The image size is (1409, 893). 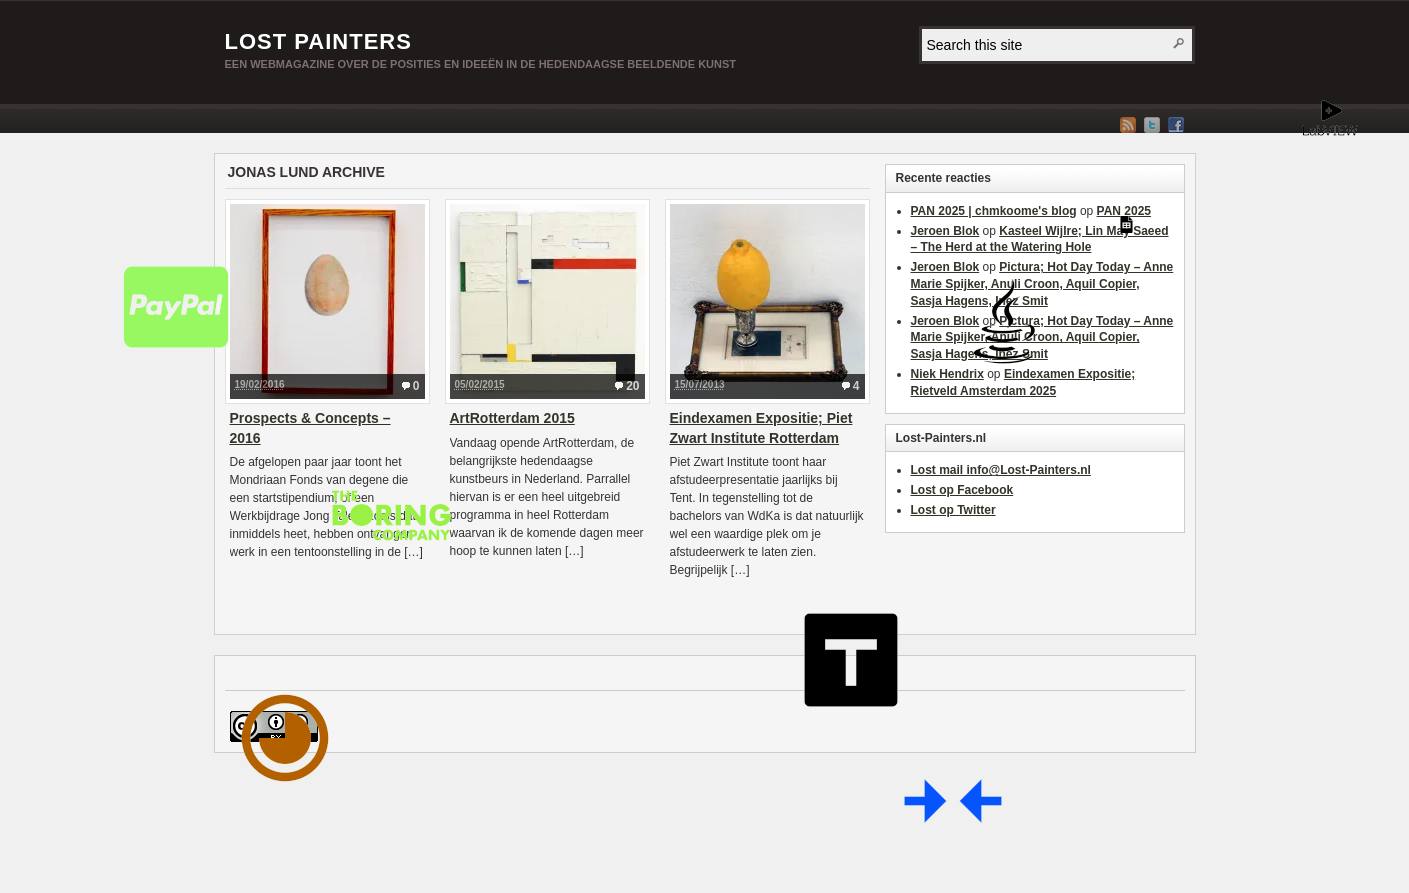 I want to click on the boring company logo, so click(x=391, y=515).